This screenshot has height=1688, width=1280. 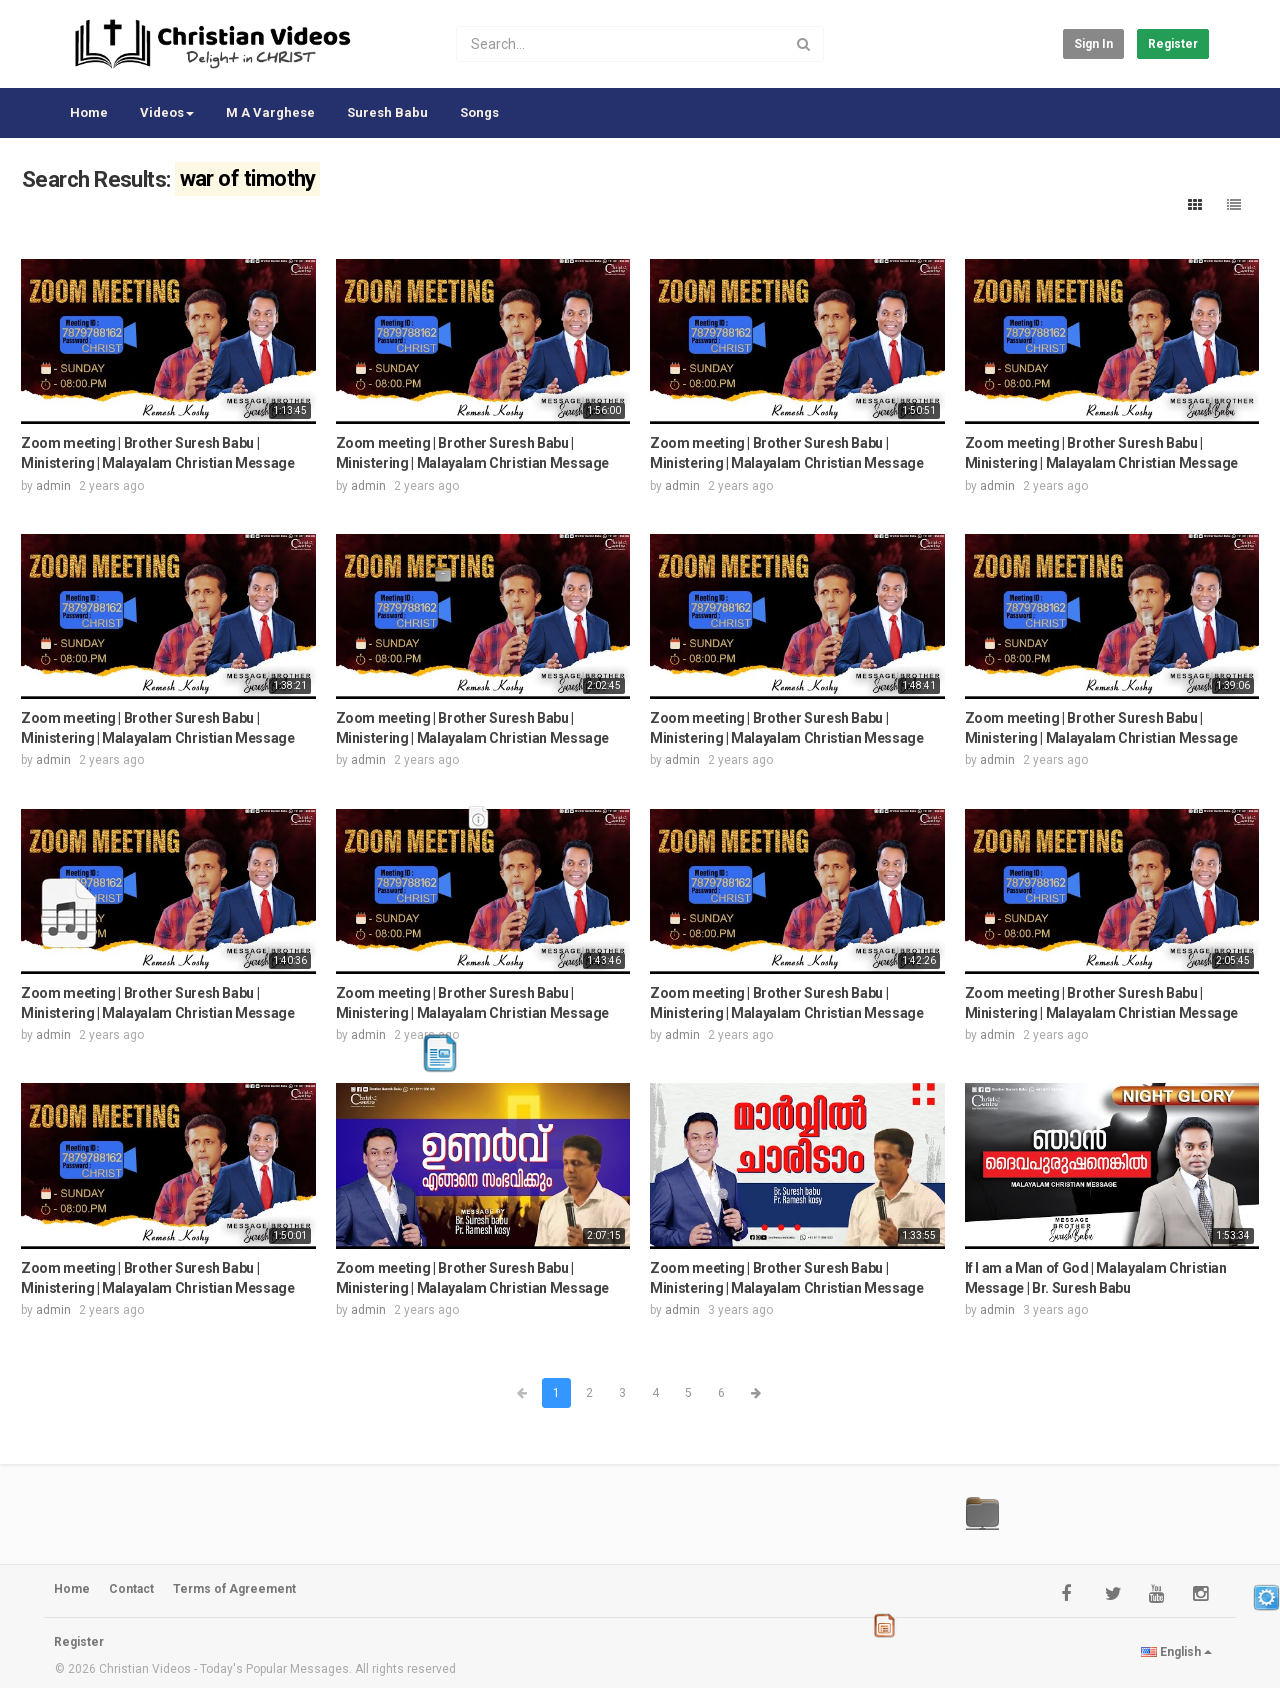 What do you see at coordinates (478, 817) in the screenshot?
I see `view the readme documentation file` at bounding box center [478, 817].